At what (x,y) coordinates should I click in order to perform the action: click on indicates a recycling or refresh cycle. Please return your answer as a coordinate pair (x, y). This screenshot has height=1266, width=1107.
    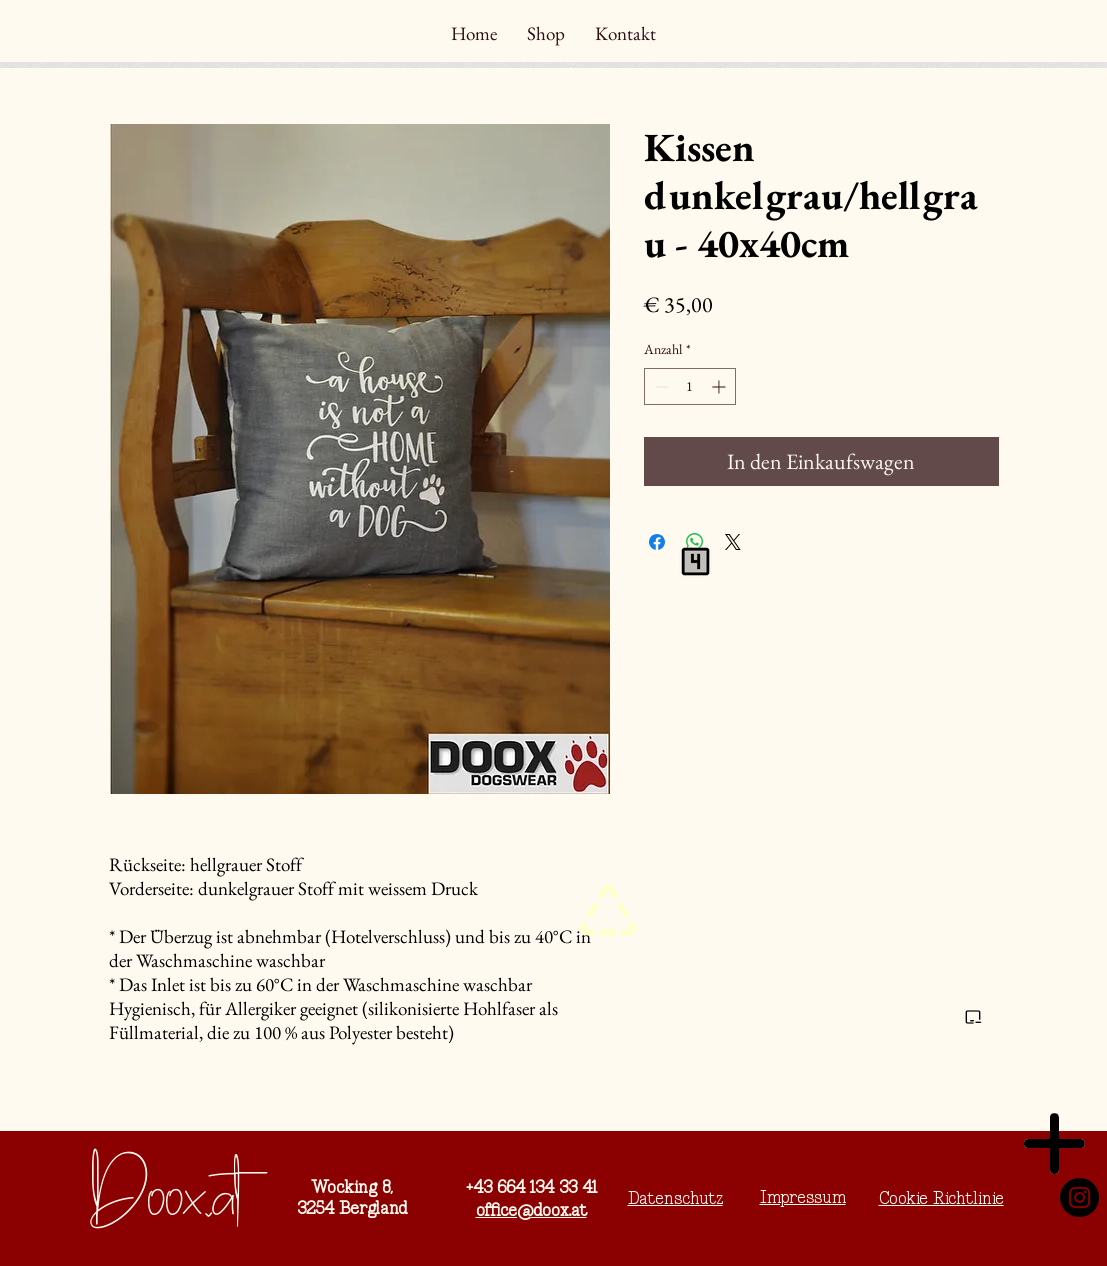
    Looking at the image, I should click on (608, 911).